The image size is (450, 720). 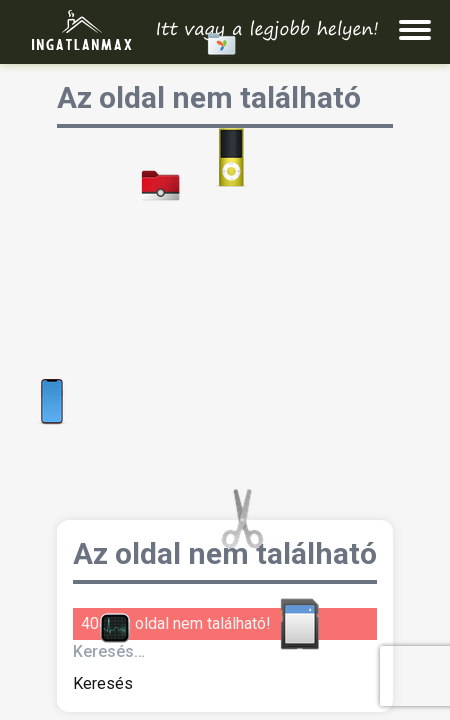 What do you see at coordinates (160, 186) in the screenshot?
I see `open pokémon-themed folder` at bounding box center [160, 186].